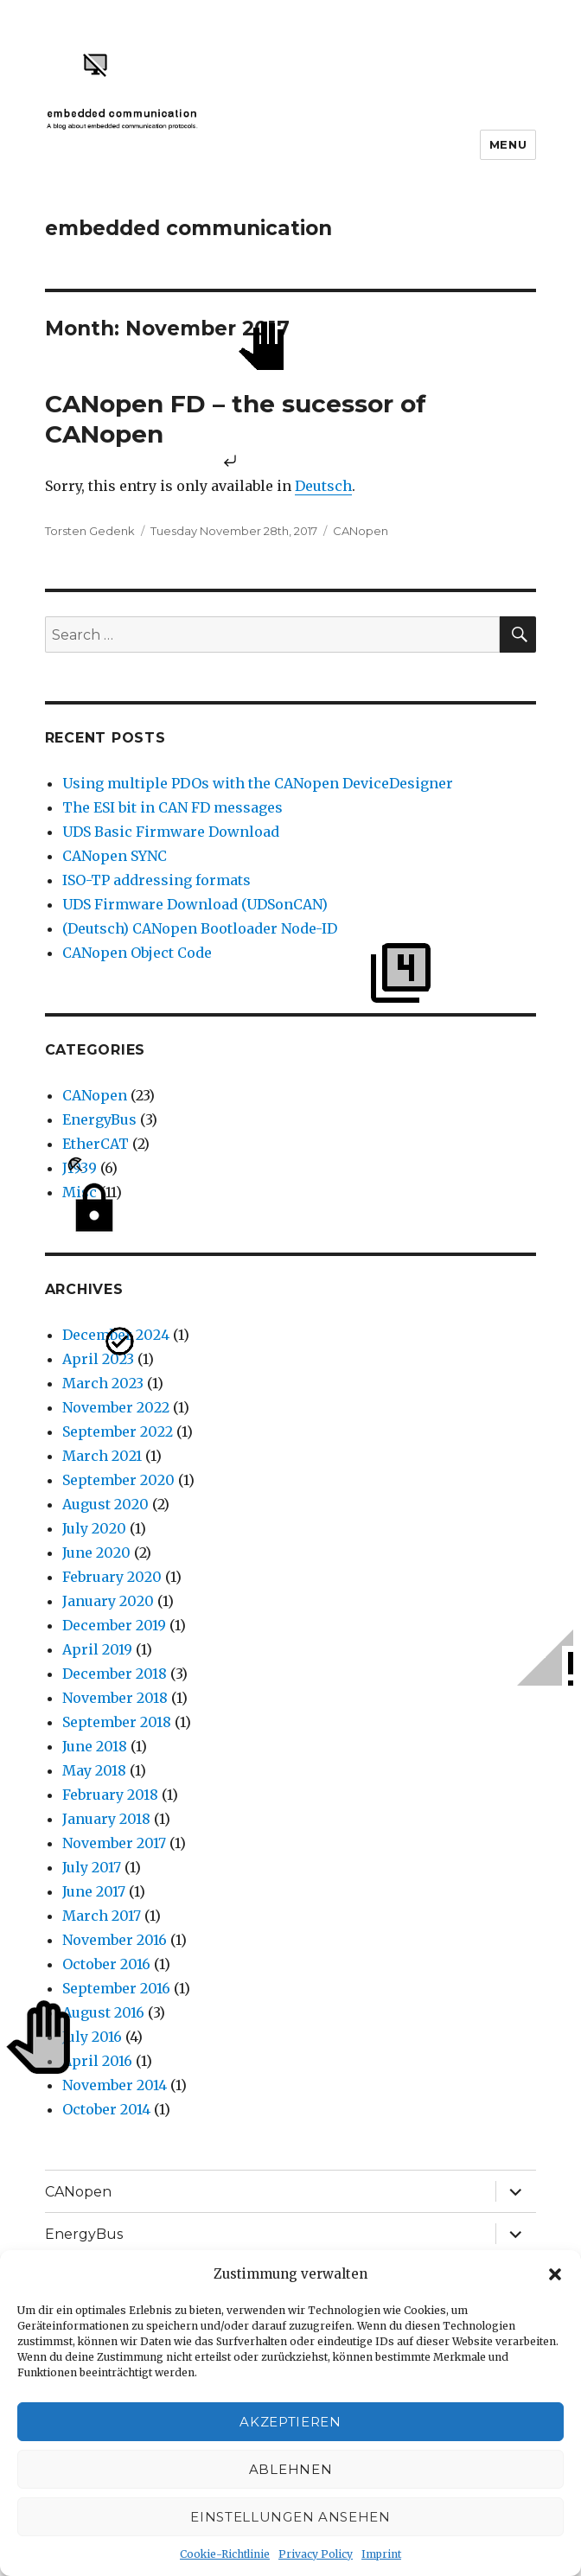 The image size is (581, 2576). What do you see at coordinates (39, 2037) in the screenshot?
I see `stop or halt an action` at bounding box center [39, 2037].